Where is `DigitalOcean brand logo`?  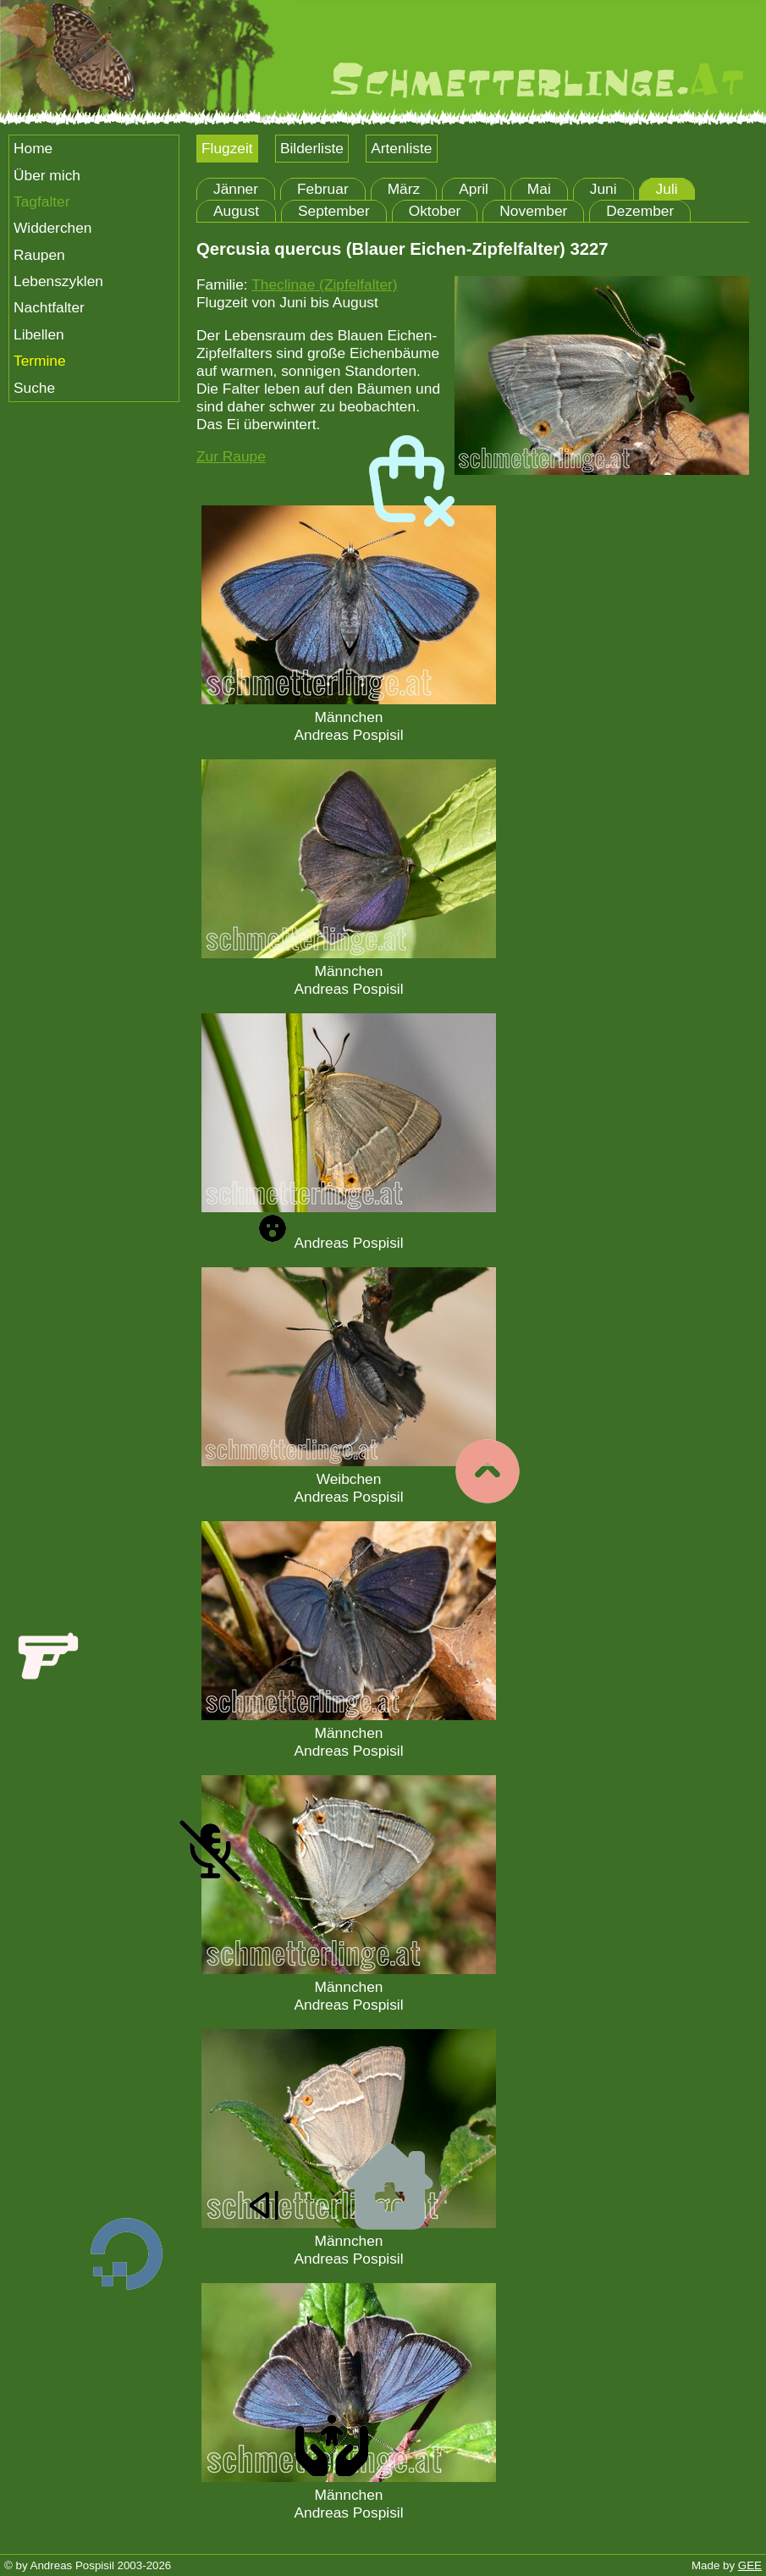
DigitalOcean brand logo is located at coordinates (126, 2253).